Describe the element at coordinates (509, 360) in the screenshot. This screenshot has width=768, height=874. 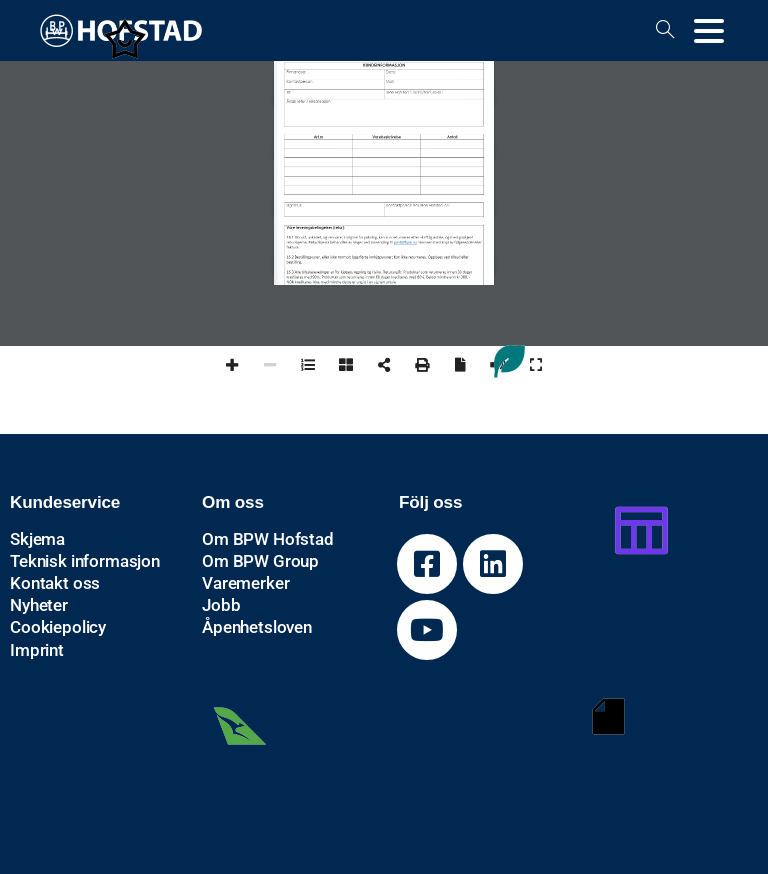
I see `indicates eco-friendly or sustainable option` at that location.